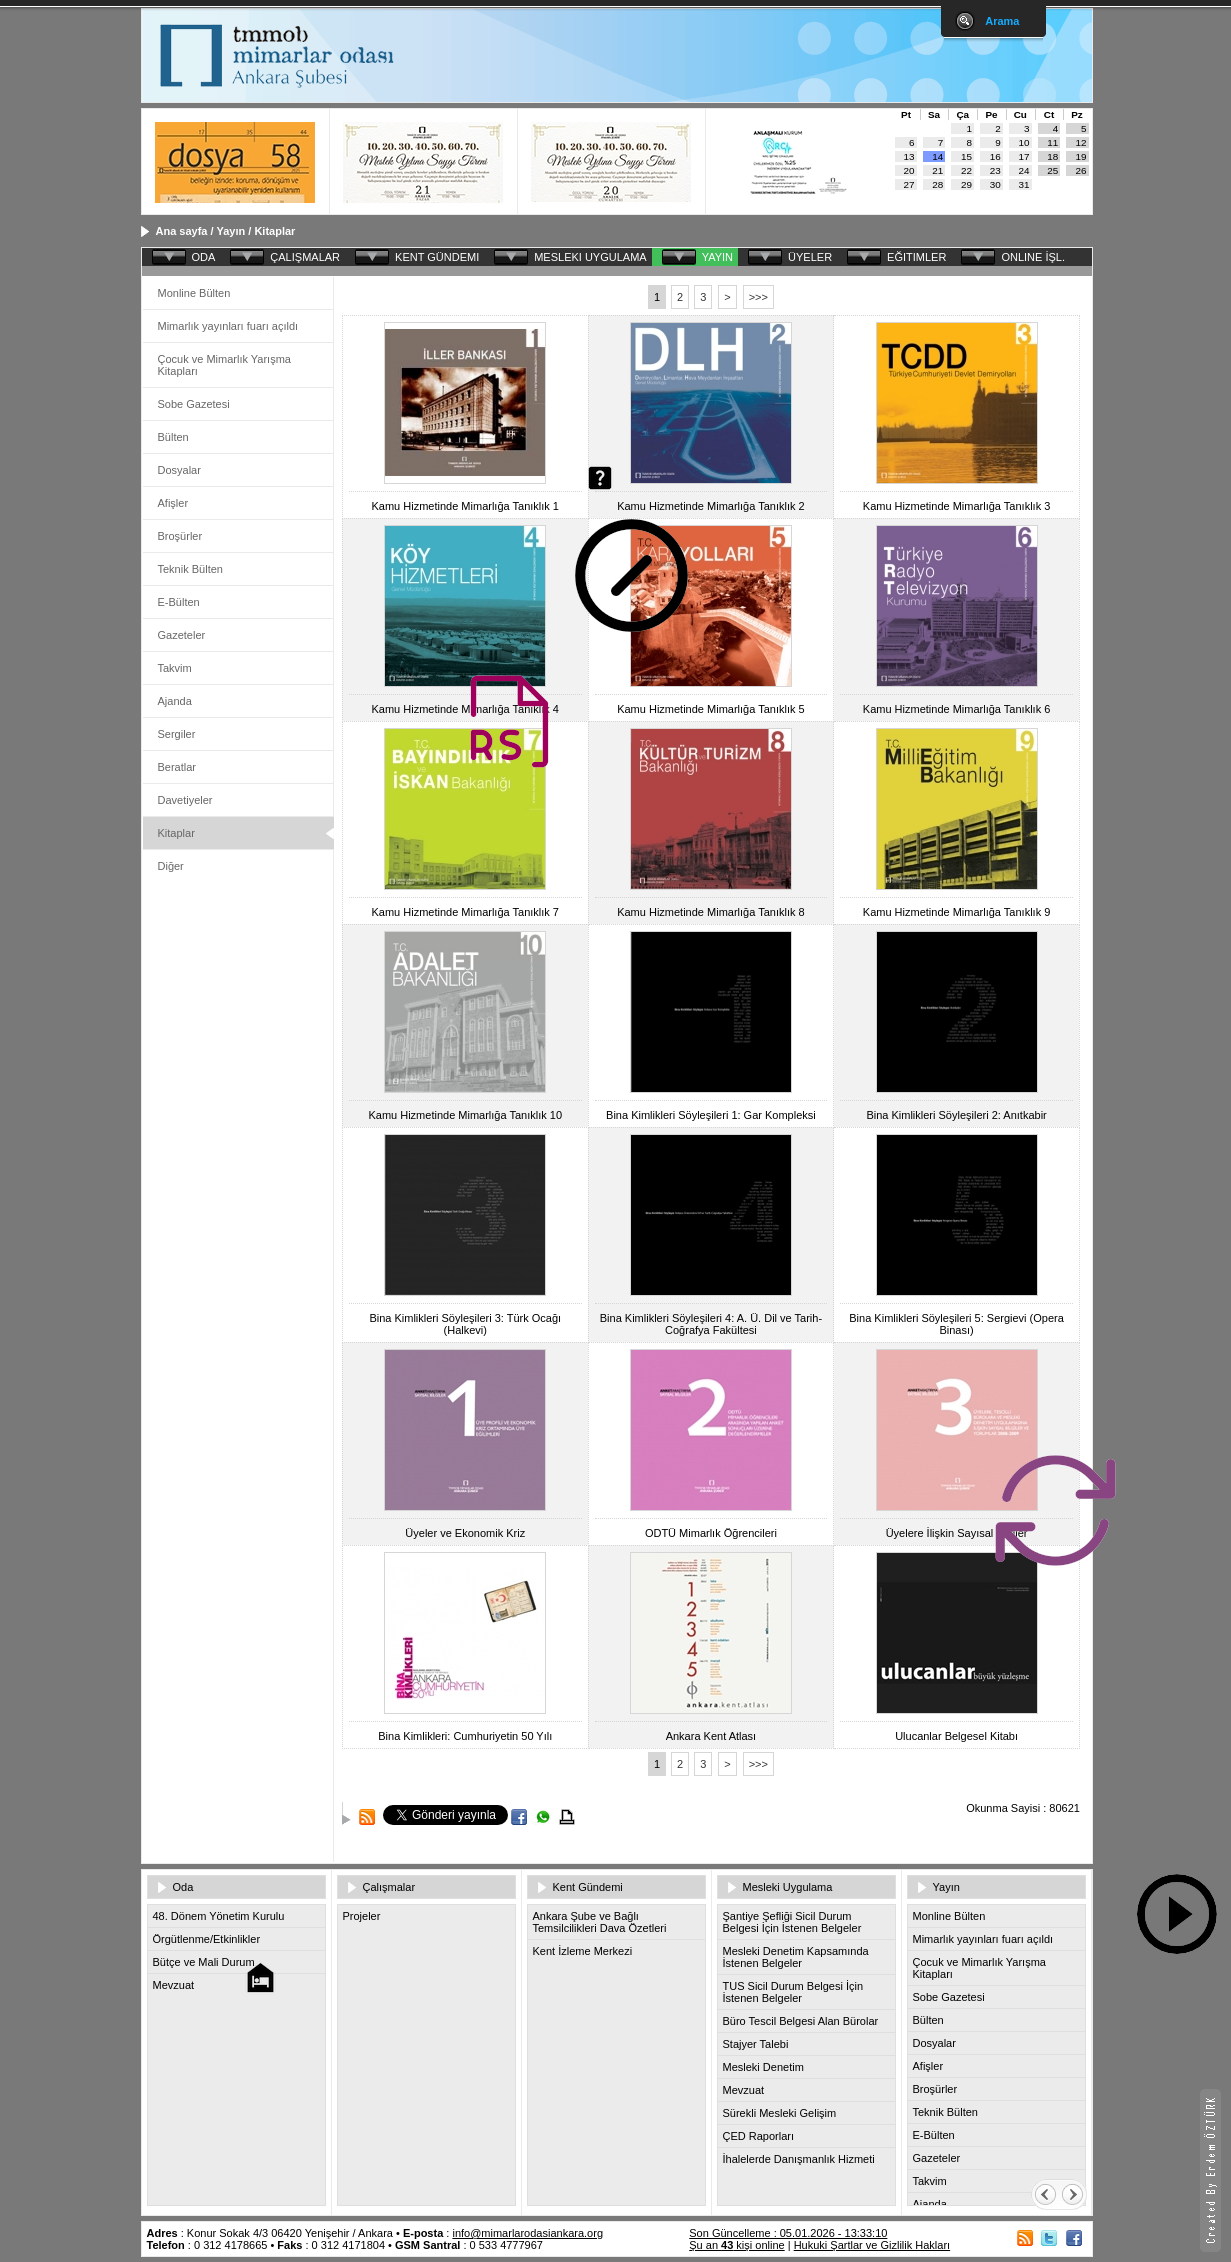 This screenshot has height=2262, width=1231. Describe the element at coordinates (631, 575) in the screenshot. I see `indicates a blocked or prohibited action` at that location.